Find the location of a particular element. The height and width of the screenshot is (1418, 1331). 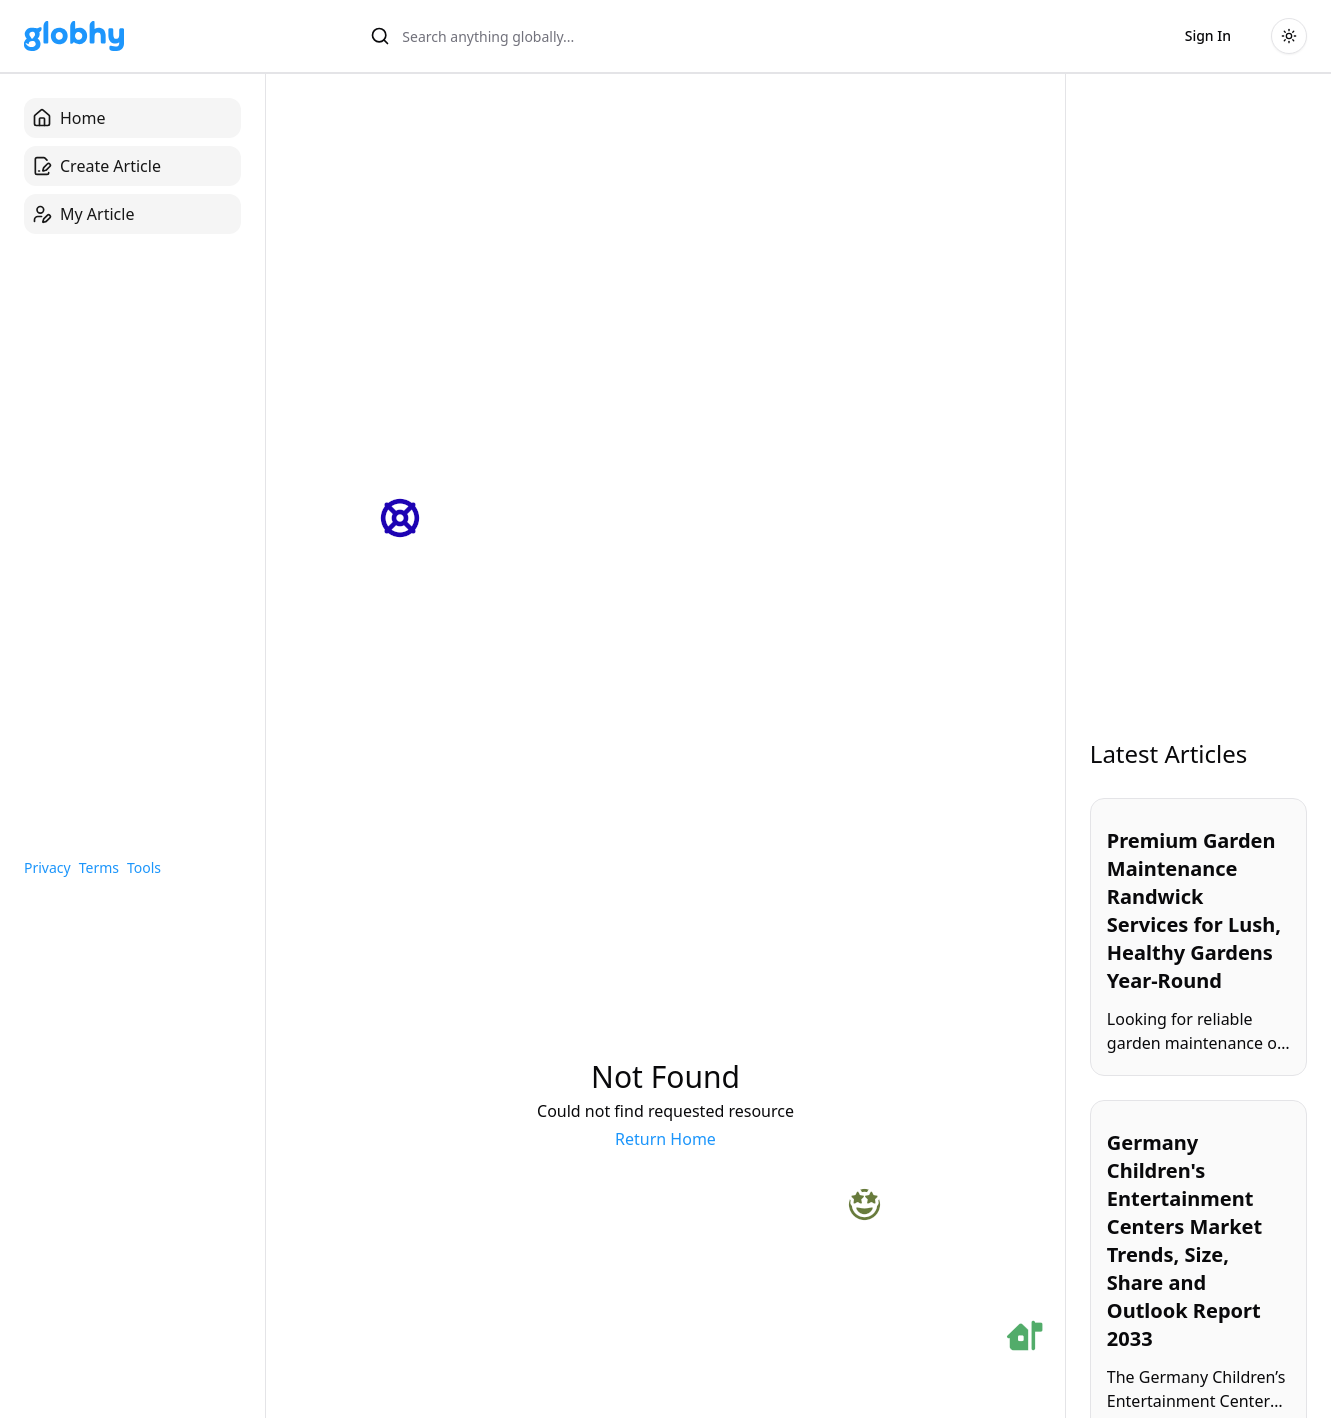

view your home address or primary location is located at coordinates (1024, 1335).